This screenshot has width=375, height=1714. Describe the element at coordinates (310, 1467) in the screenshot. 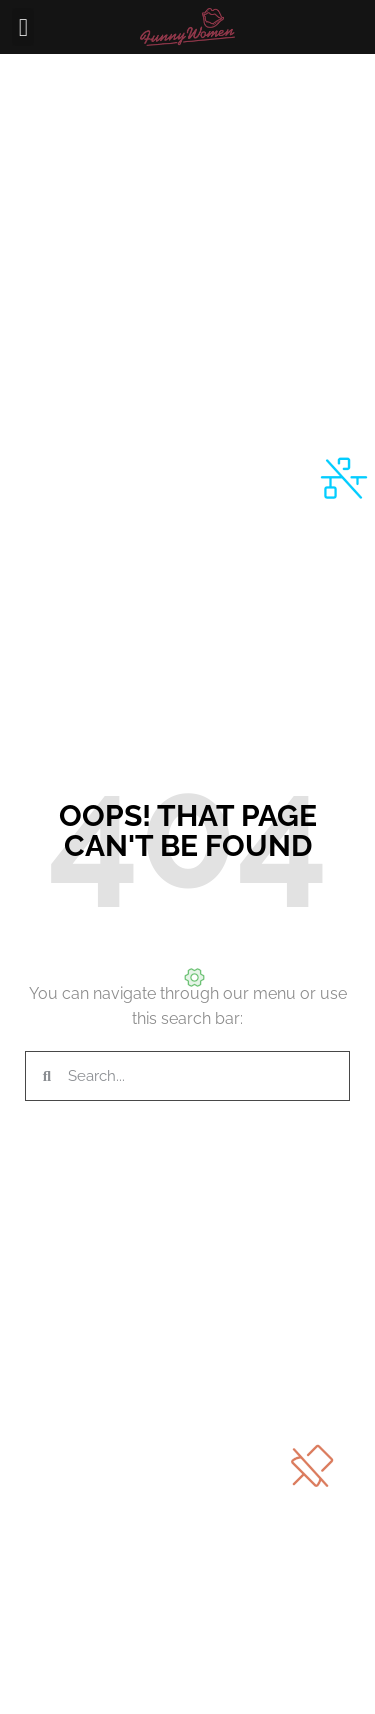

I see `unpin this item` at that location.